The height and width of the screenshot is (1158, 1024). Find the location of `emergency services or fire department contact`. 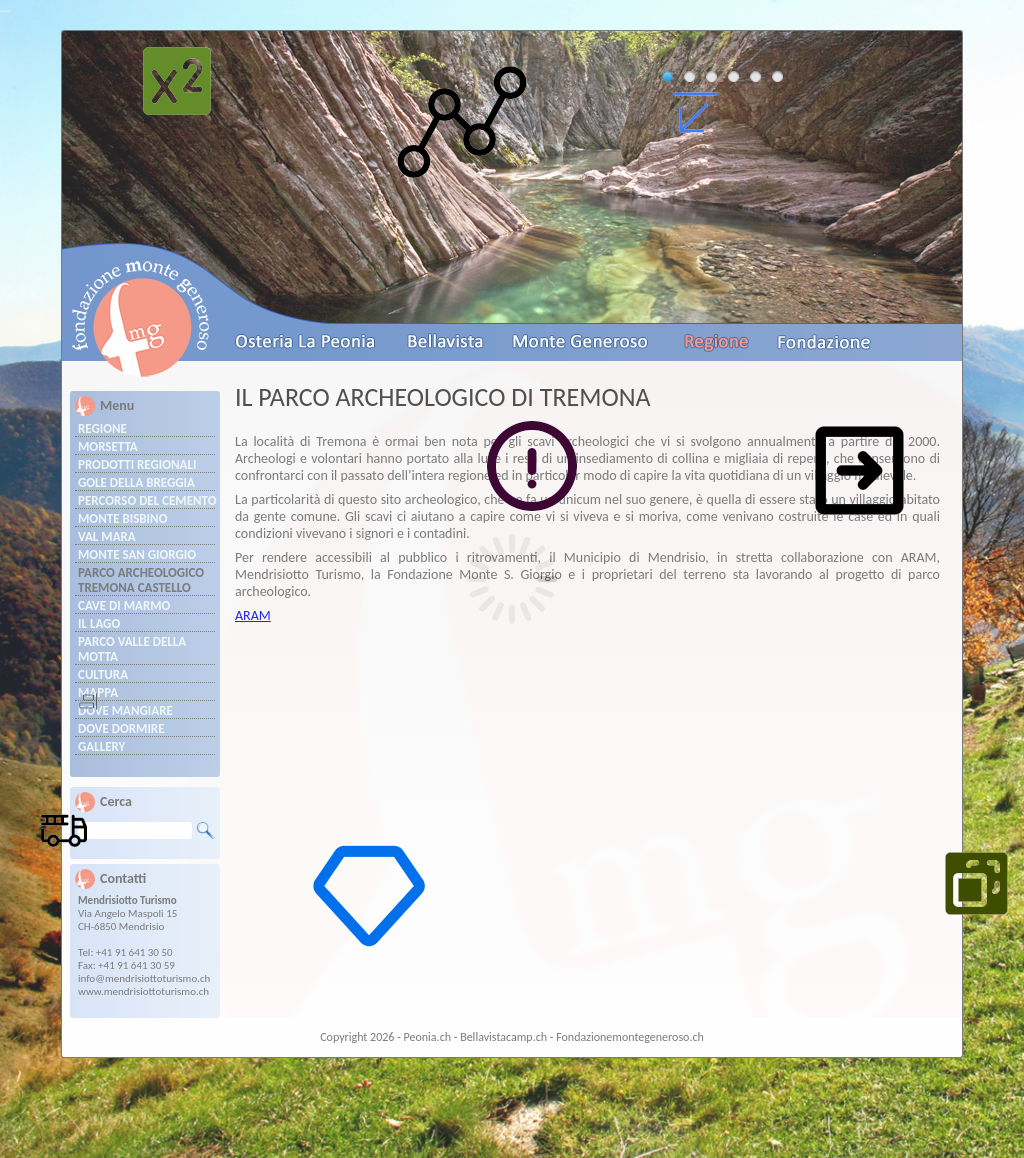

emergency services or fire department contact is located at coordinates (62, 828).